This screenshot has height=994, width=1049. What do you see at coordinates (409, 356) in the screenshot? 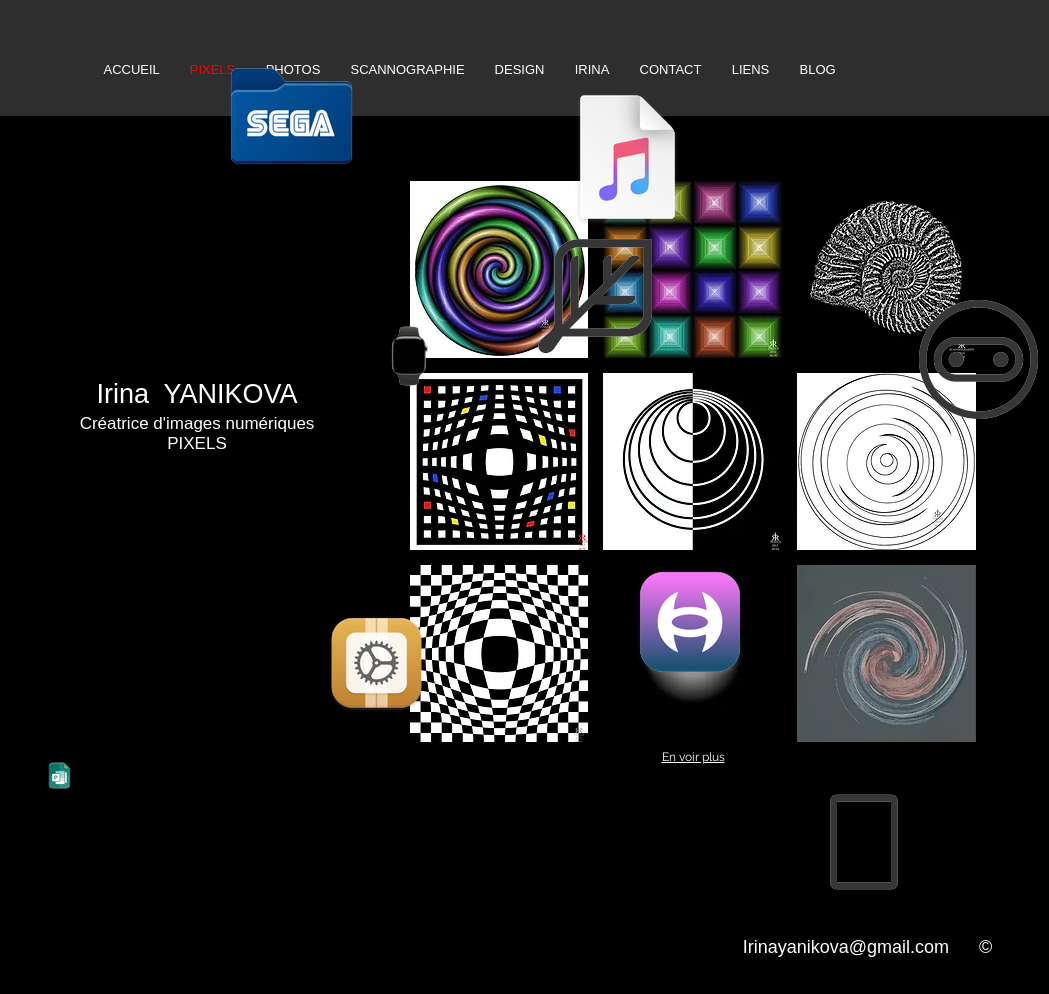
I see `apple watch series 10 device icon` at bounding box center [409, 356].